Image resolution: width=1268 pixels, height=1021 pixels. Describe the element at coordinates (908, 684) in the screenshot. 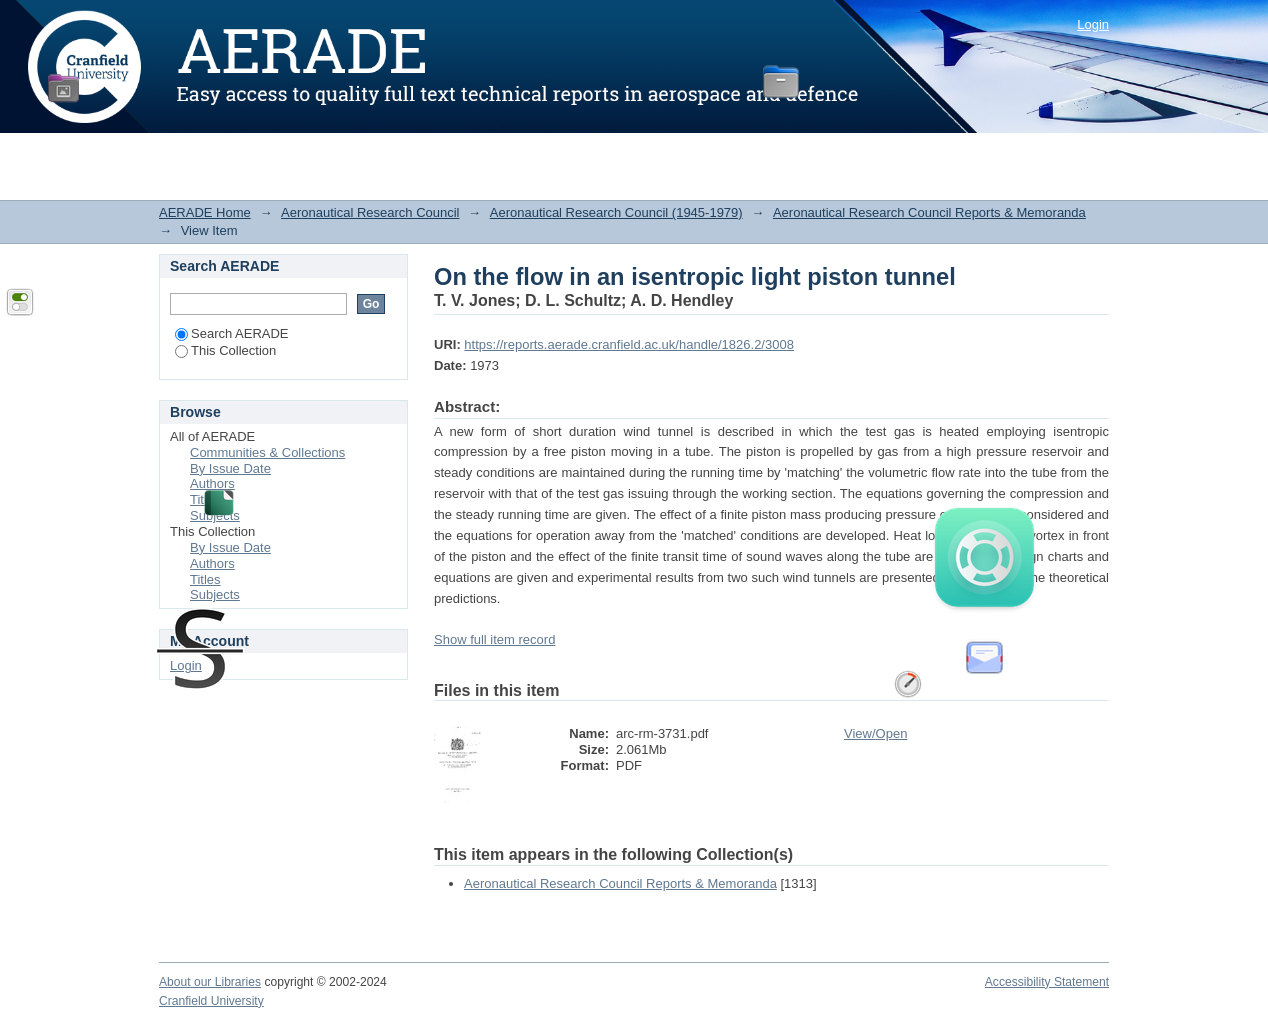

I see `launch sysprof system profiler` at that location.